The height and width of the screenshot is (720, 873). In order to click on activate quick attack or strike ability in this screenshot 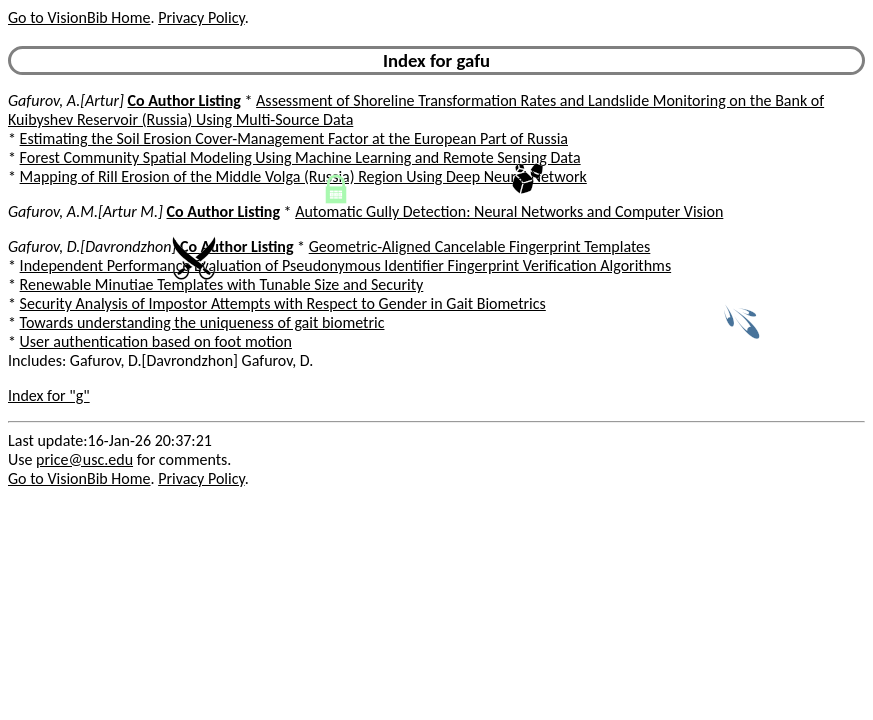, I will do `click(741, 321)`.